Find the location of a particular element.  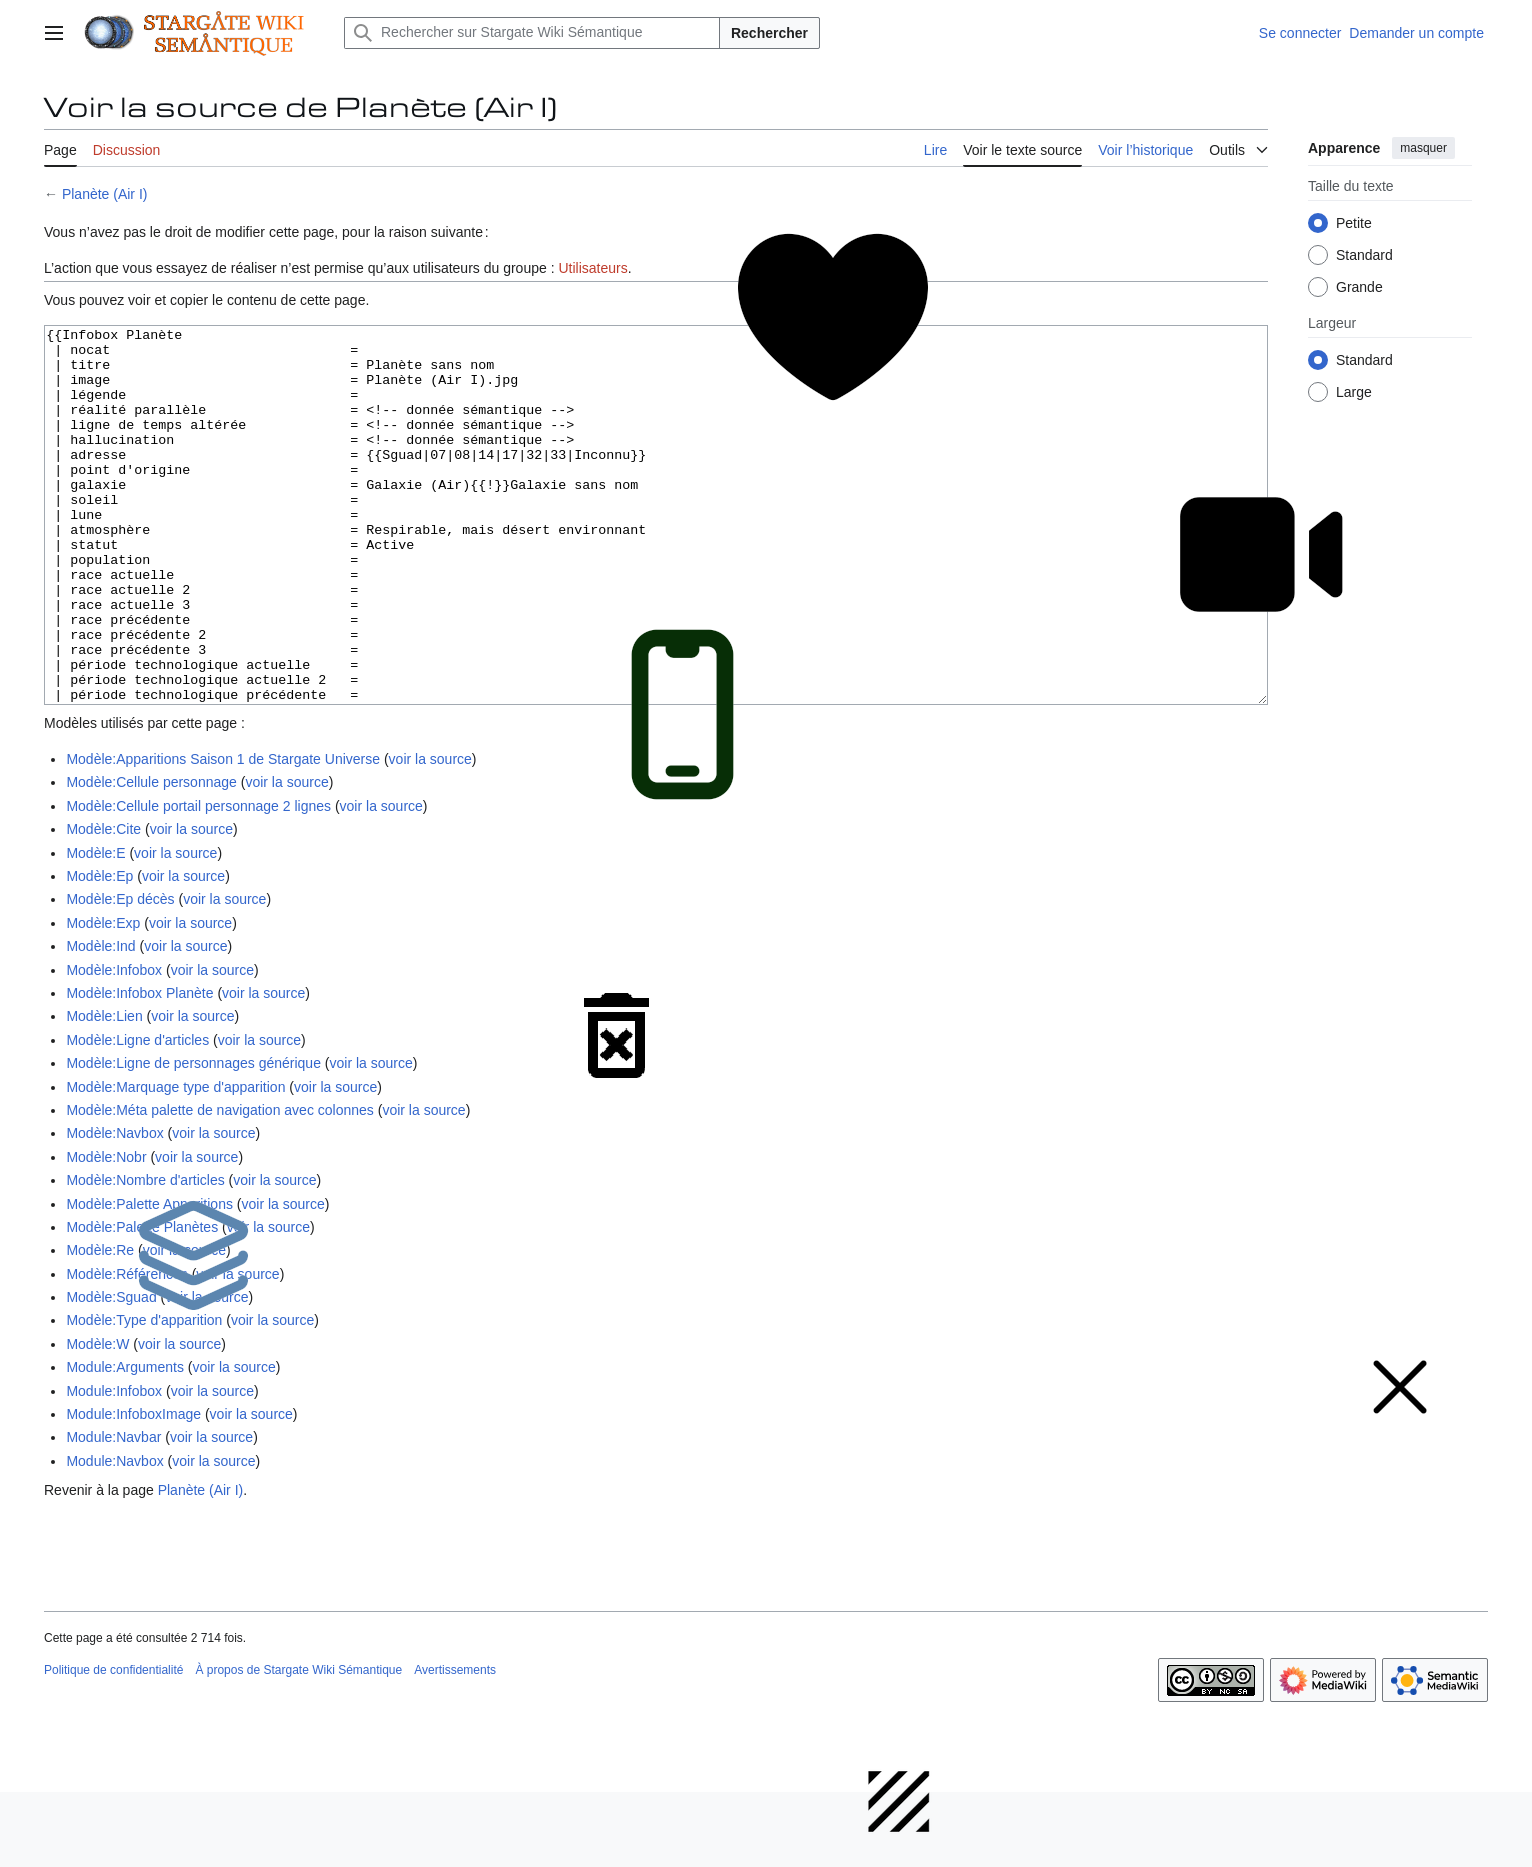

apply texture or pattern overlay is located at coordinates (898, 1801).